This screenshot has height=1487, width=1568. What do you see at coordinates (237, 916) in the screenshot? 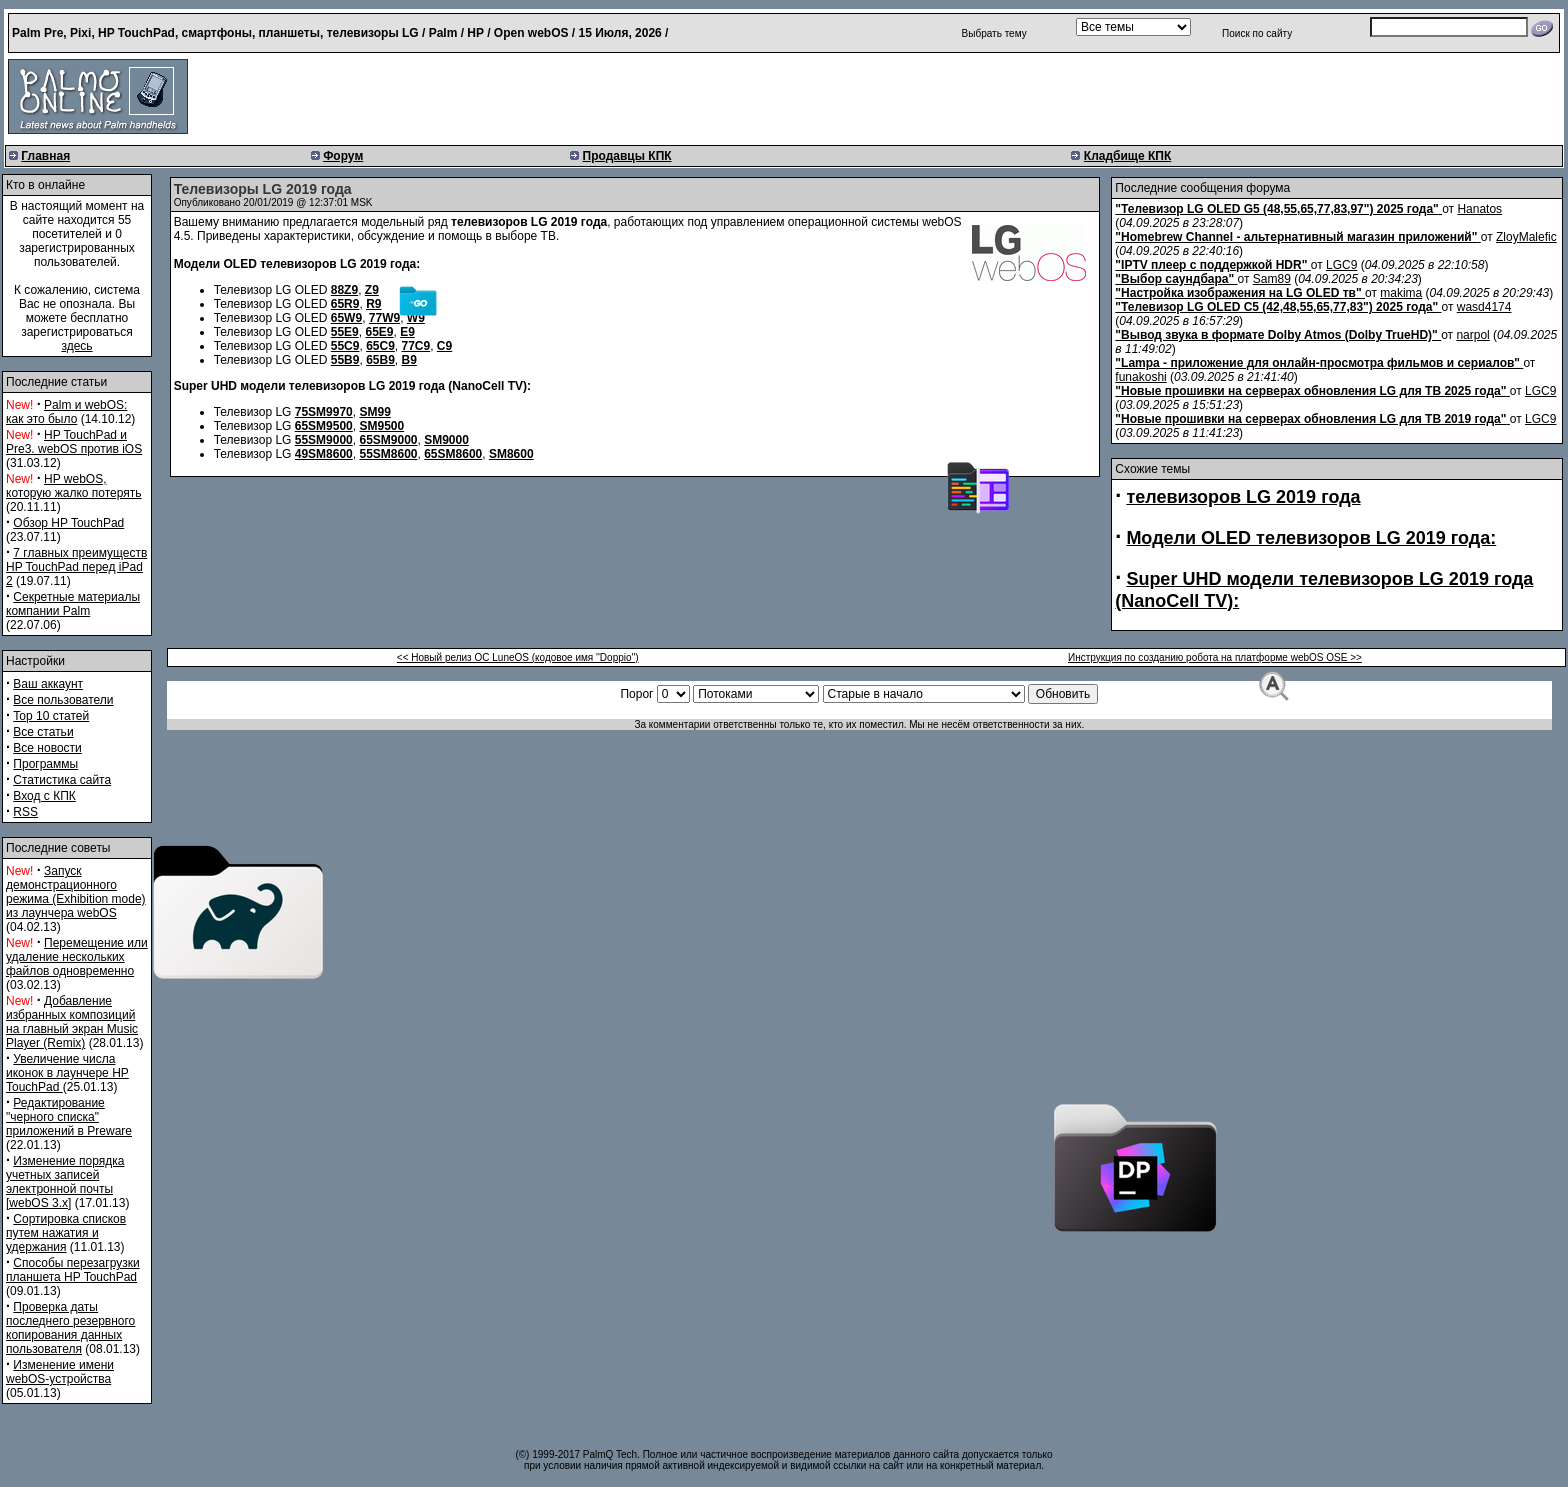
I see `folder containing gradle build files` at bounding box center [237, 916].